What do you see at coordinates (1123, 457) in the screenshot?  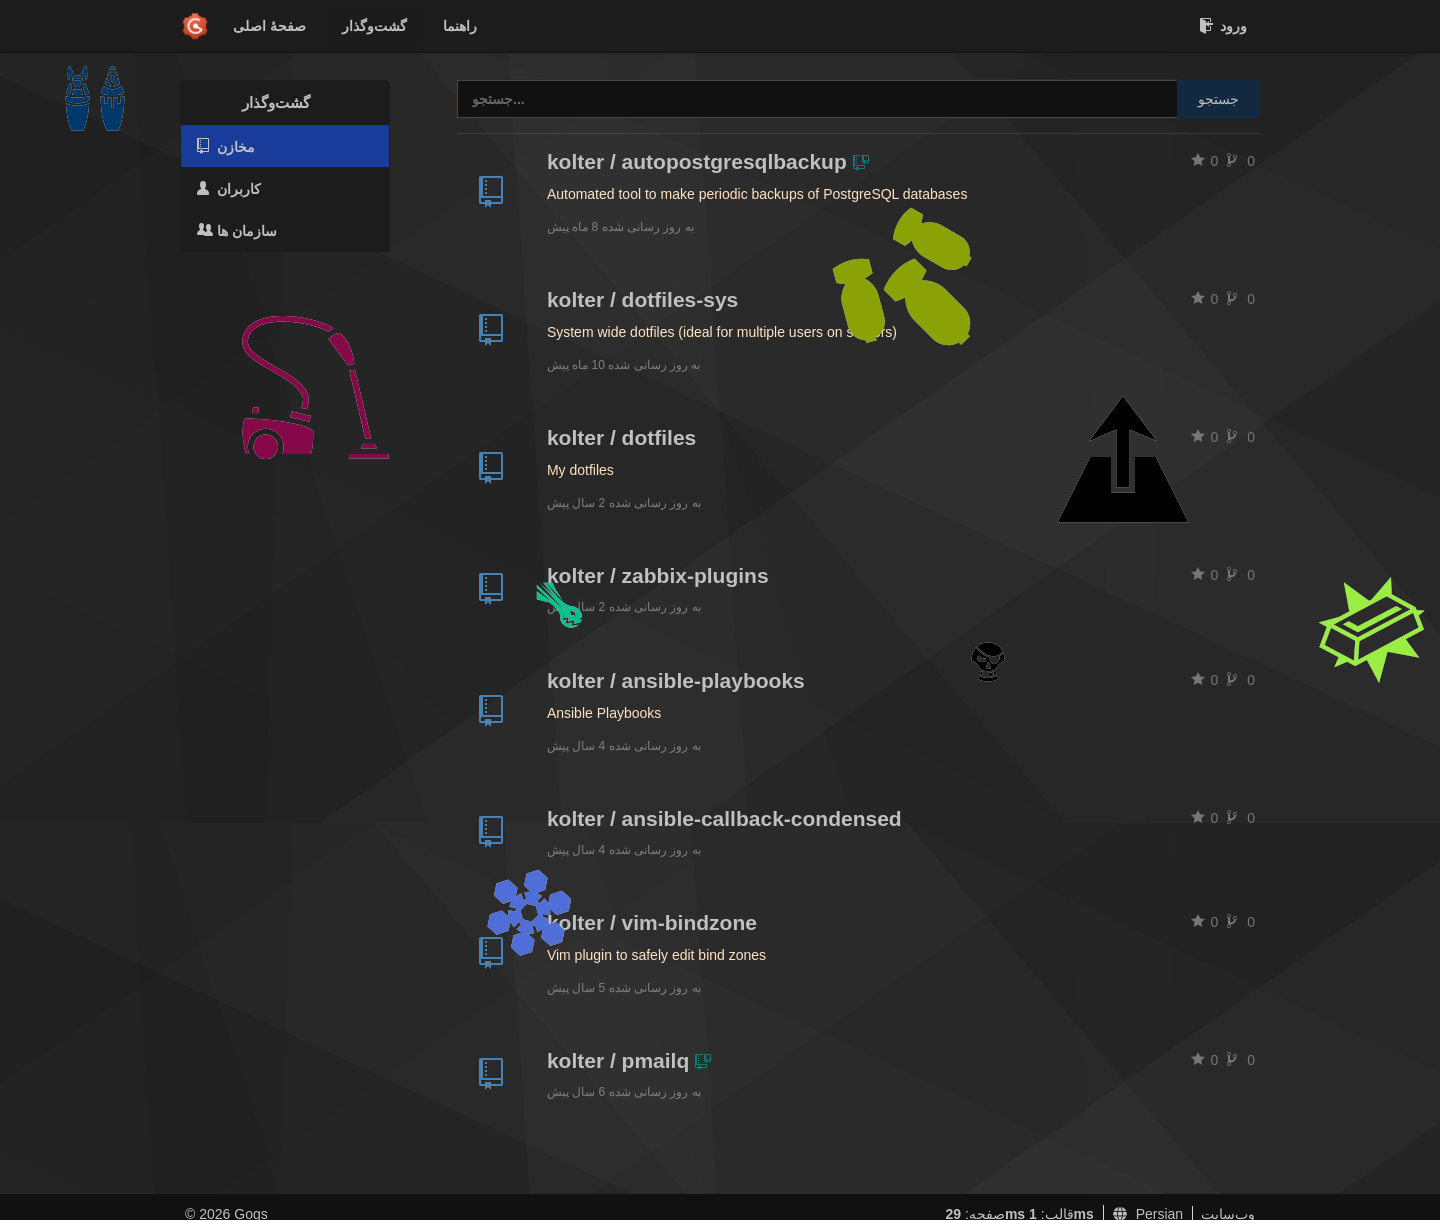 I see `play a card from your hand` at bounding box center [1123, 457].